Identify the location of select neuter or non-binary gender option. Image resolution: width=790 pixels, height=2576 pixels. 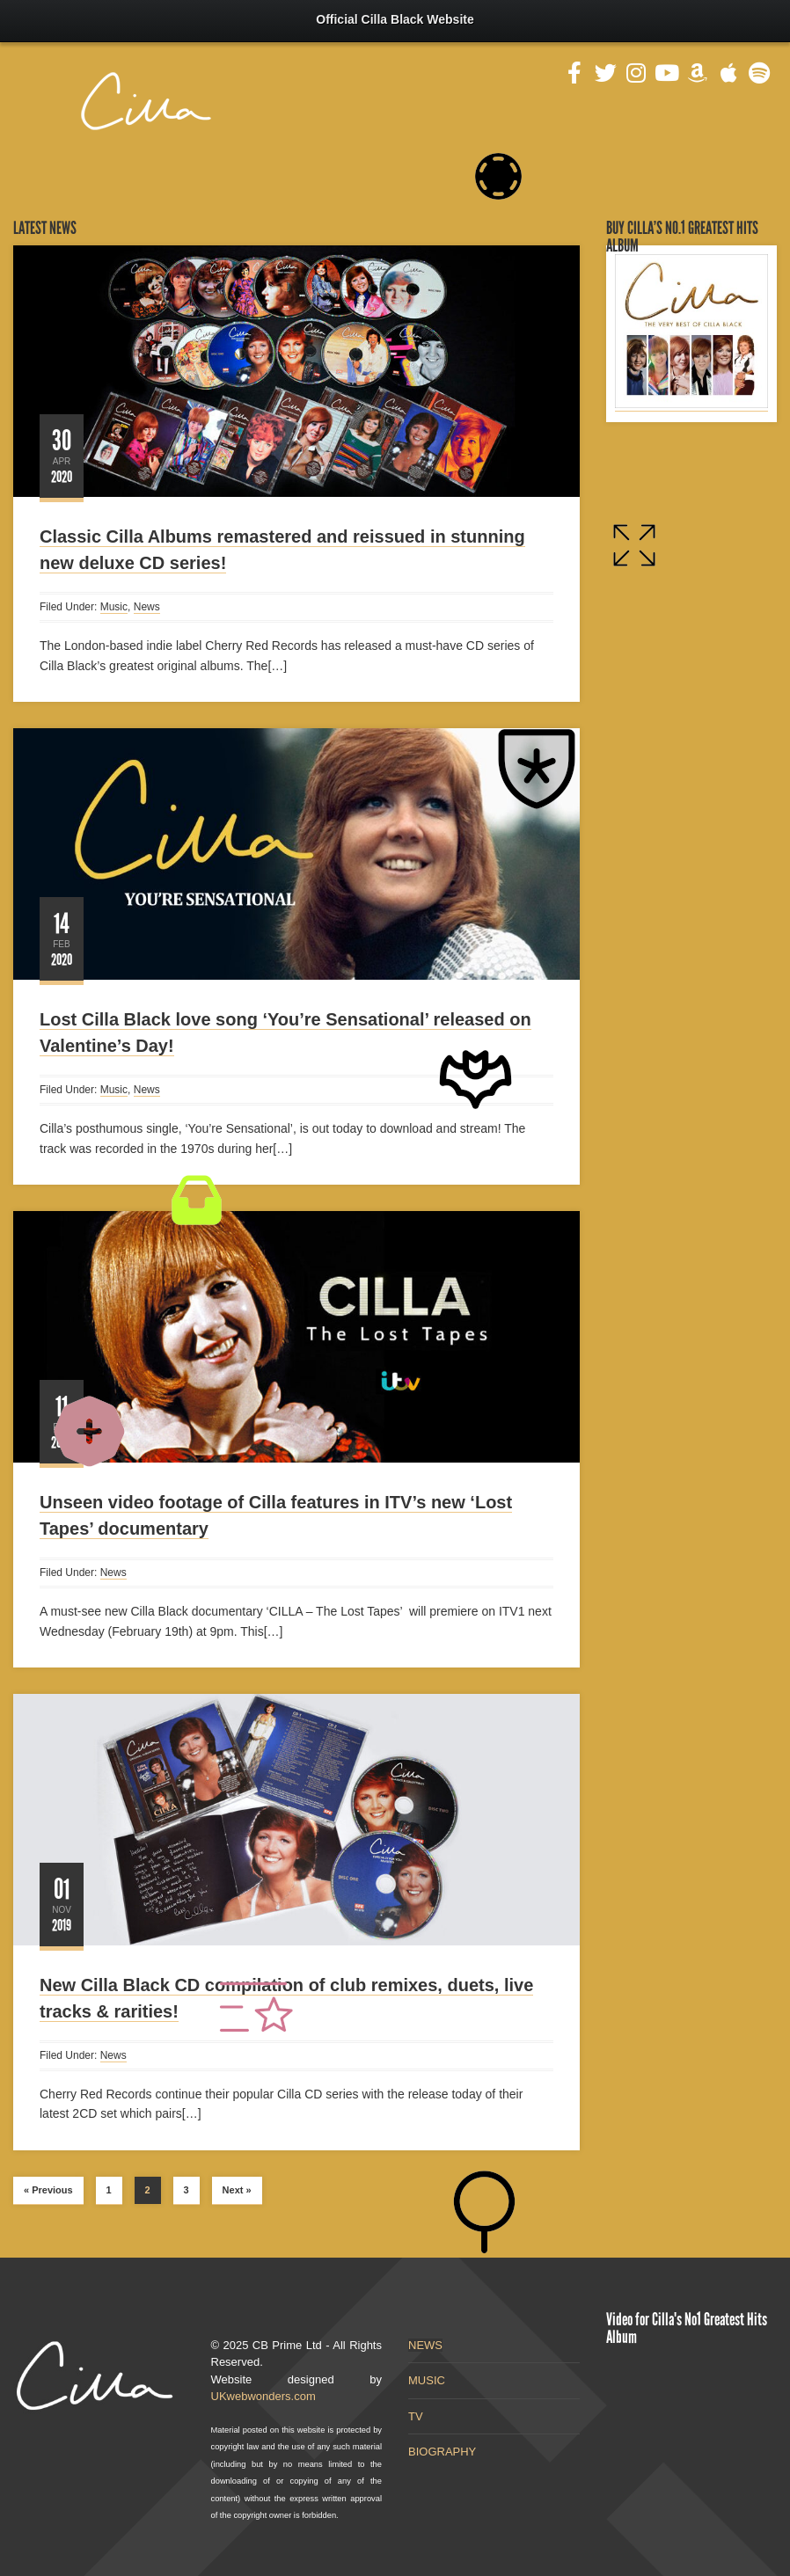
(484, 2210).